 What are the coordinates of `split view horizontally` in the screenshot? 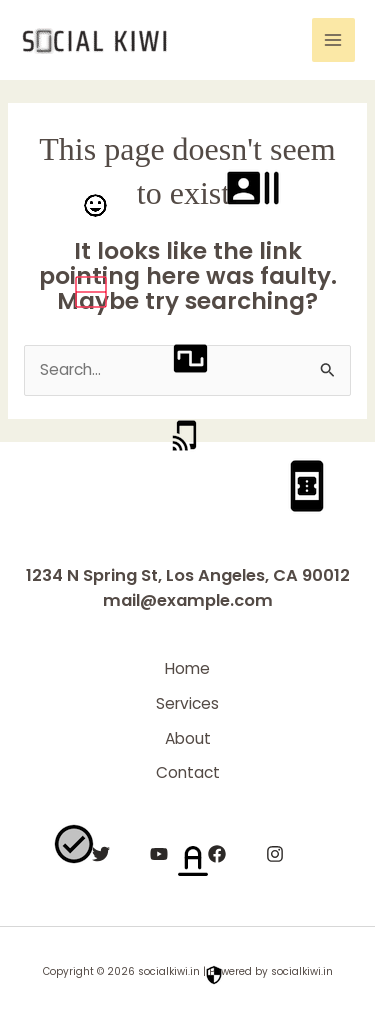 It's located at (91, 292).